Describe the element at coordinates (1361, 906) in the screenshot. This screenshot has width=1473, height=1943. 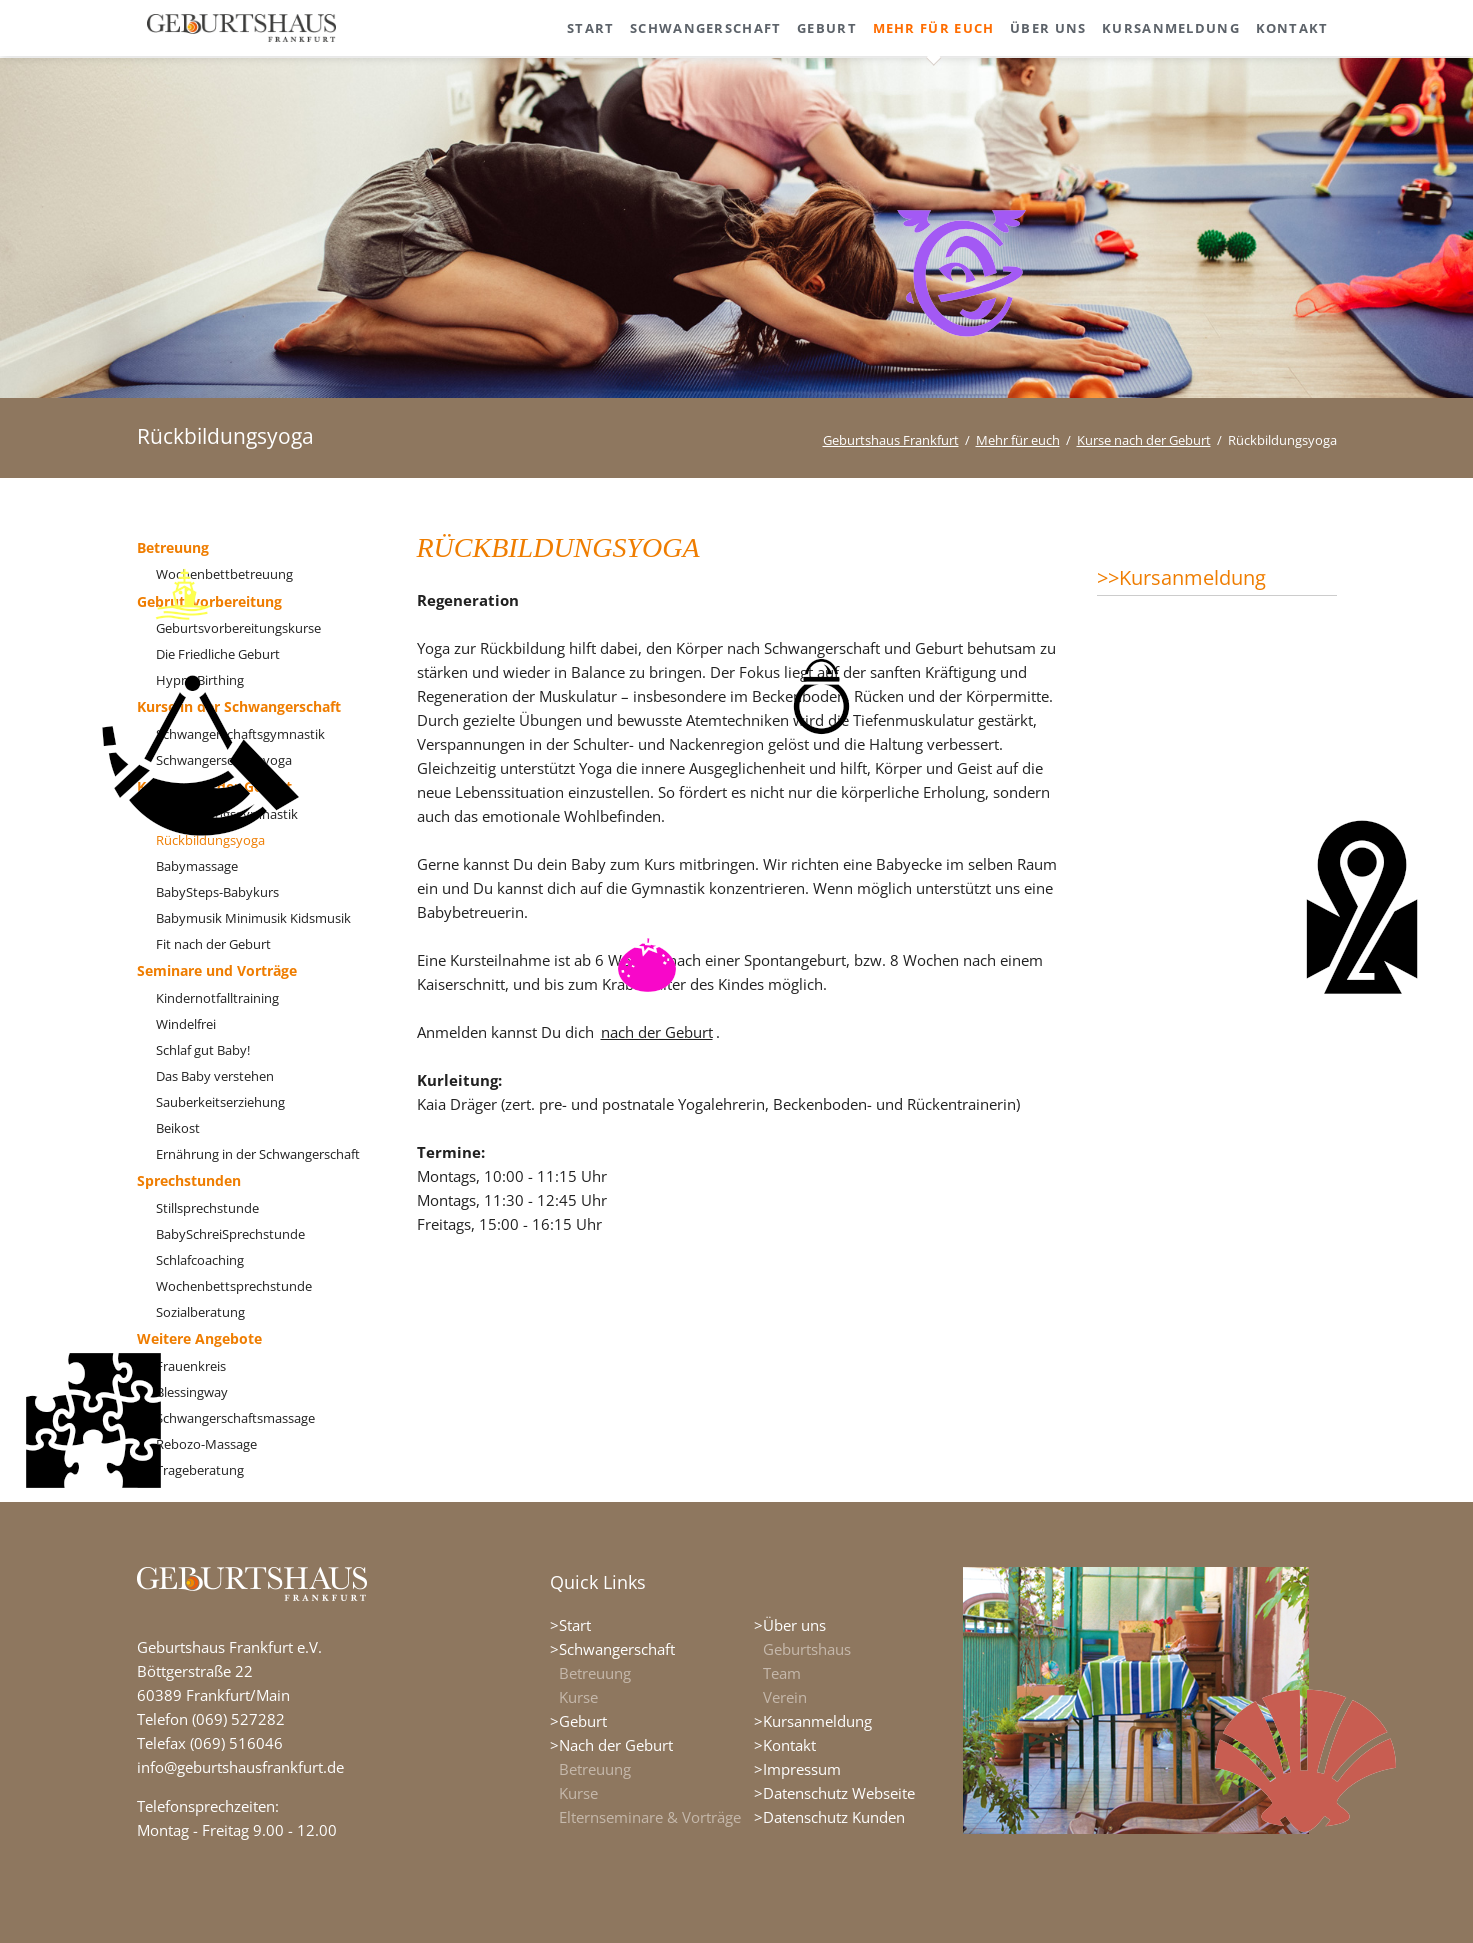
I see `religious or faith-based game element` at that location.